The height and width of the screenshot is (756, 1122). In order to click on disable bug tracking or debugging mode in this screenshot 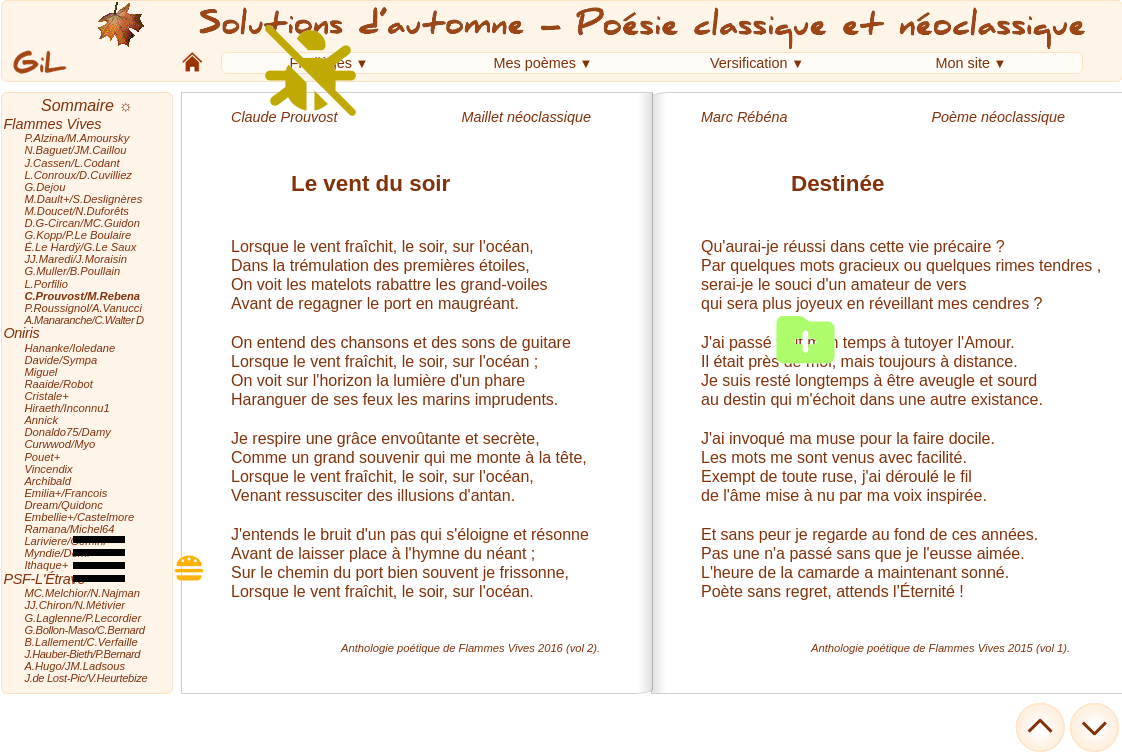, I will do `click(310, 70)`.